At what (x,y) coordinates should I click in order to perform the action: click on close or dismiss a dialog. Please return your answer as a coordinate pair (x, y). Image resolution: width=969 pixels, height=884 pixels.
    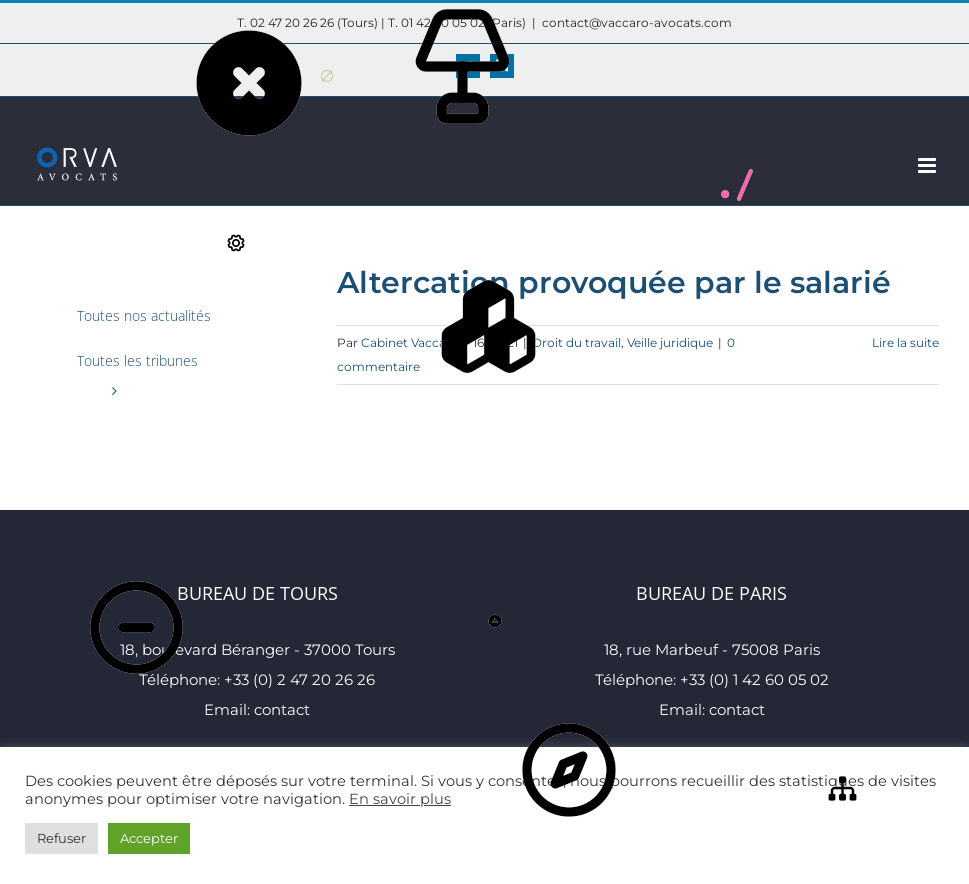
    Looking at the image, I should click on (249, 83).